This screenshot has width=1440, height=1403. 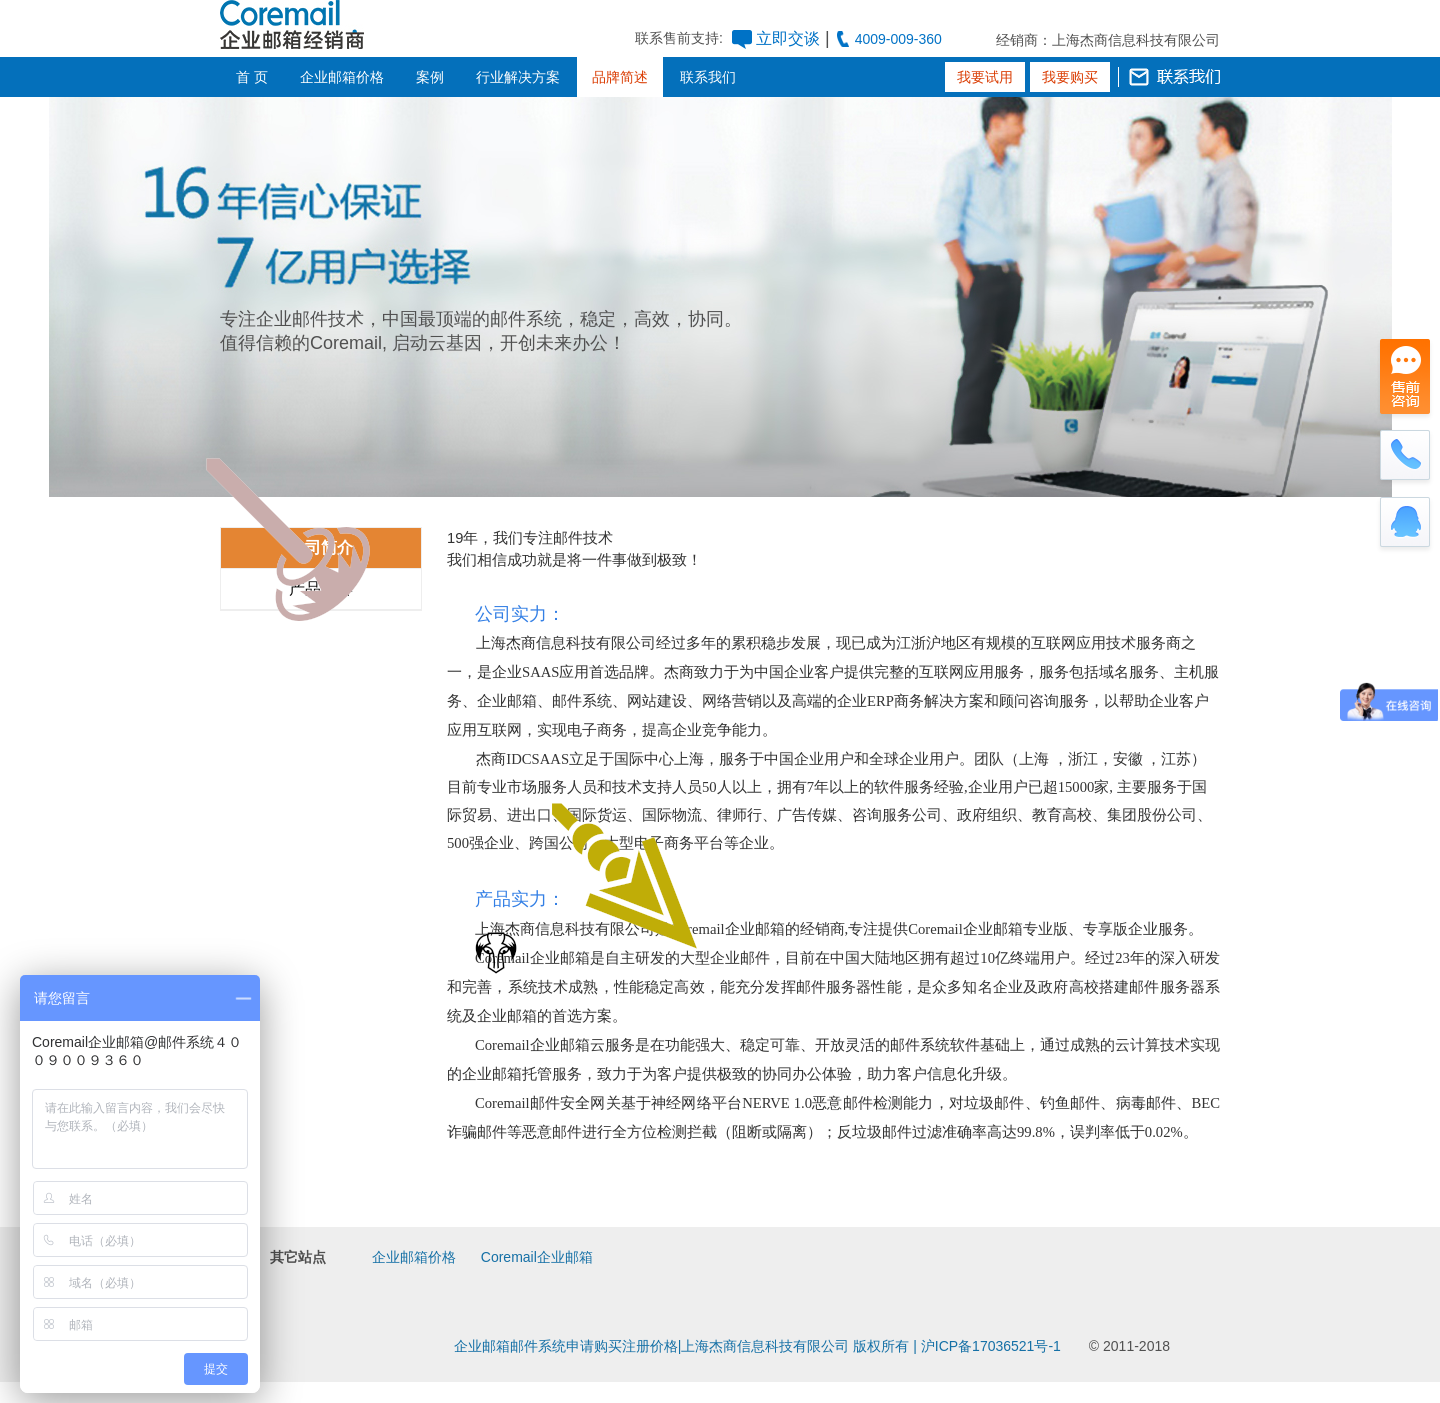 What do you see at coordinates (624, 875) in the screenshot?
I see `select arrow or projectile type in archery game` at bounding box center [624, 875].